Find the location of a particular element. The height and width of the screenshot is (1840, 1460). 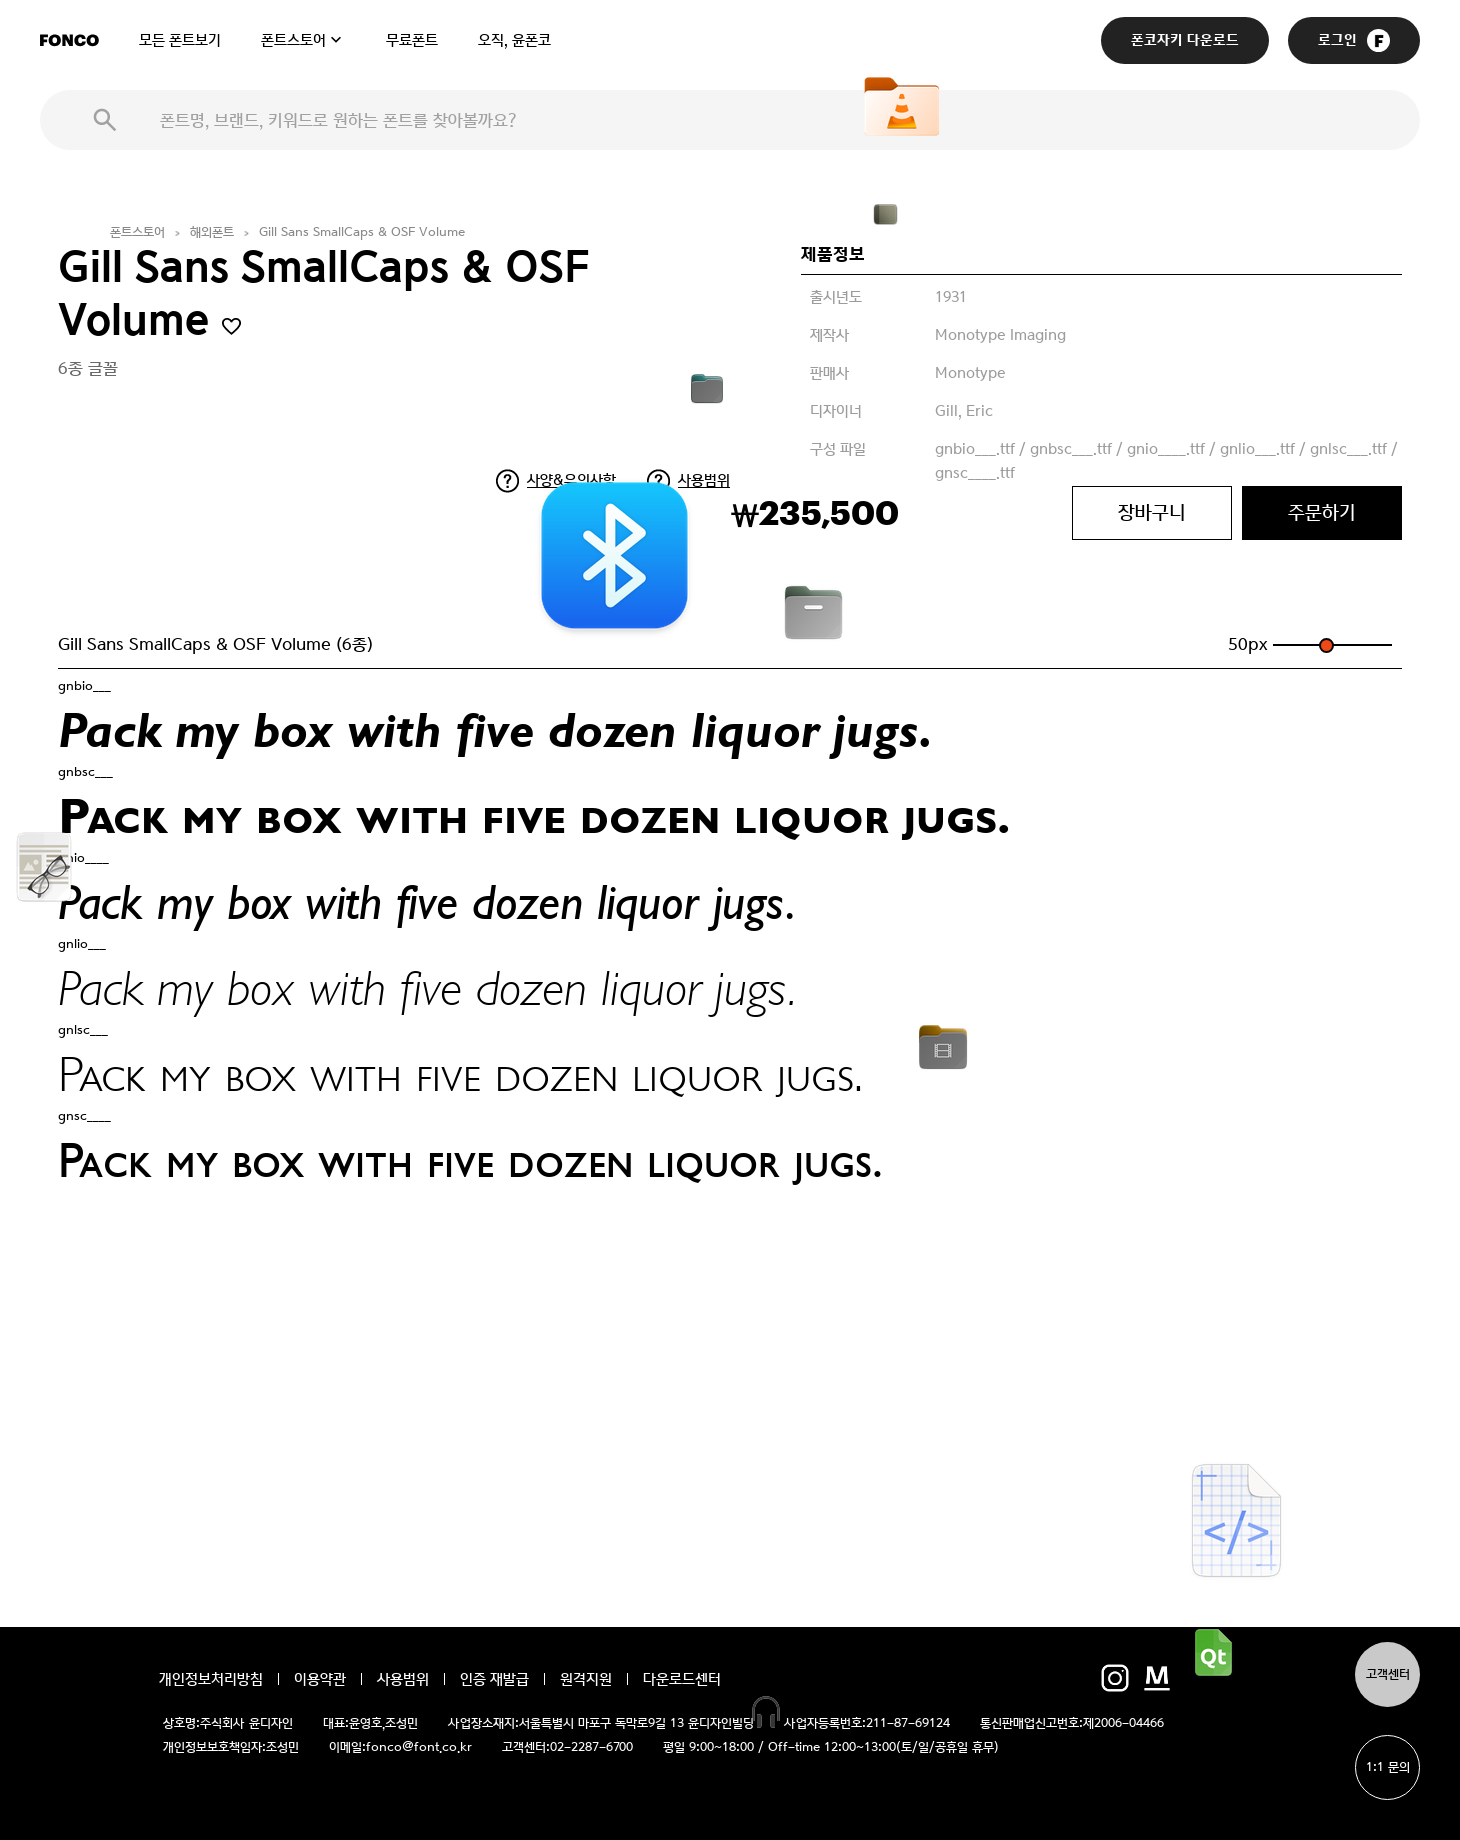

open the audio player app is located at coordinates (766, 1712).